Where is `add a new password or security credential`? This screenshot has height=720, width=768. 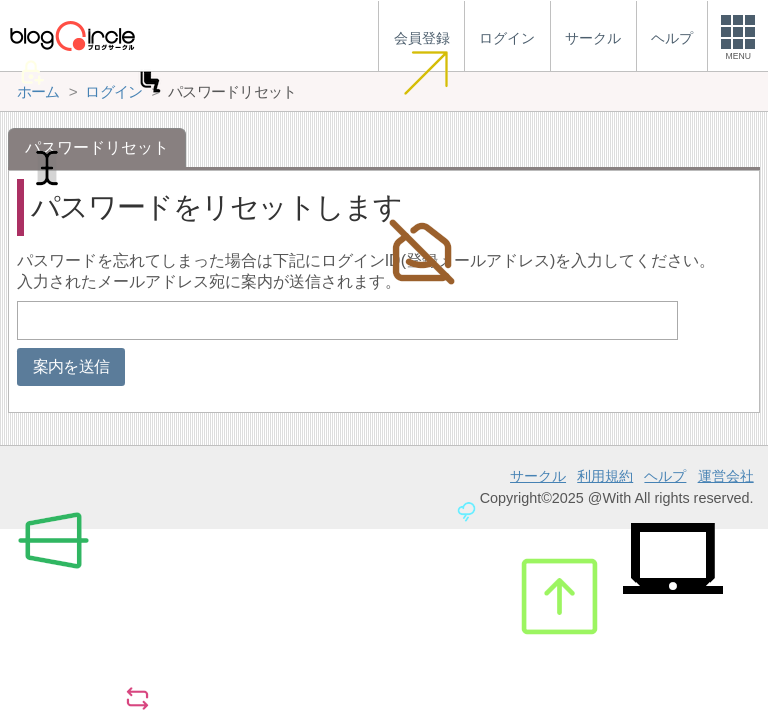
add a new password or security credential is located at coordinates (31, 72).